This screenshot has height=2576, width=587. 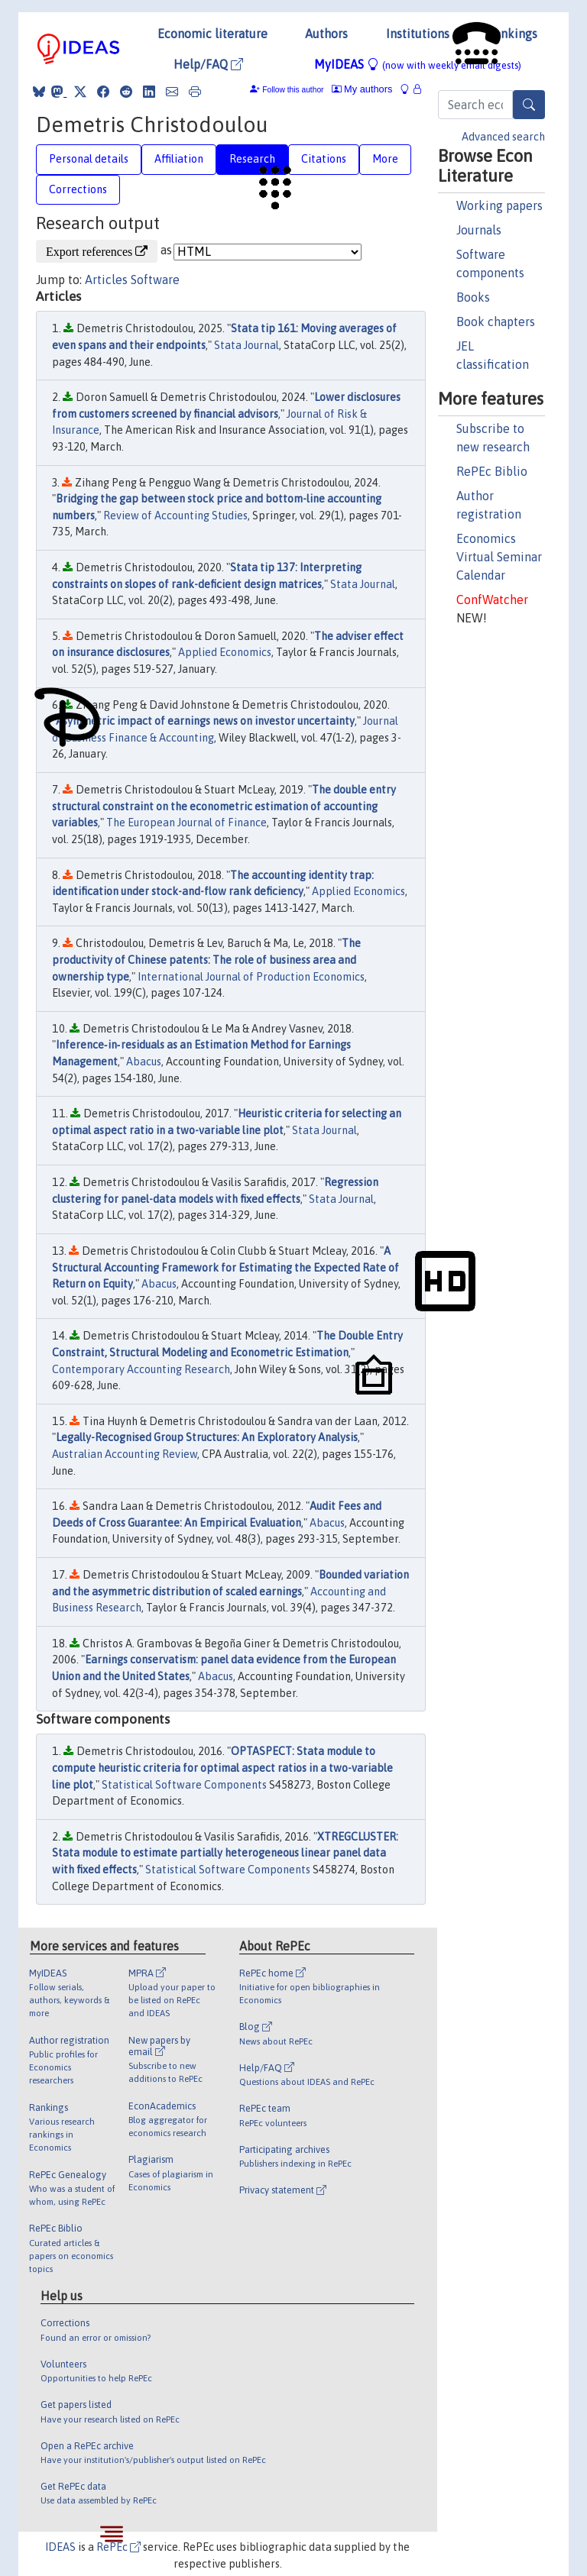 I want to click on access disney+ streaming service, so click(x=69, y=716).